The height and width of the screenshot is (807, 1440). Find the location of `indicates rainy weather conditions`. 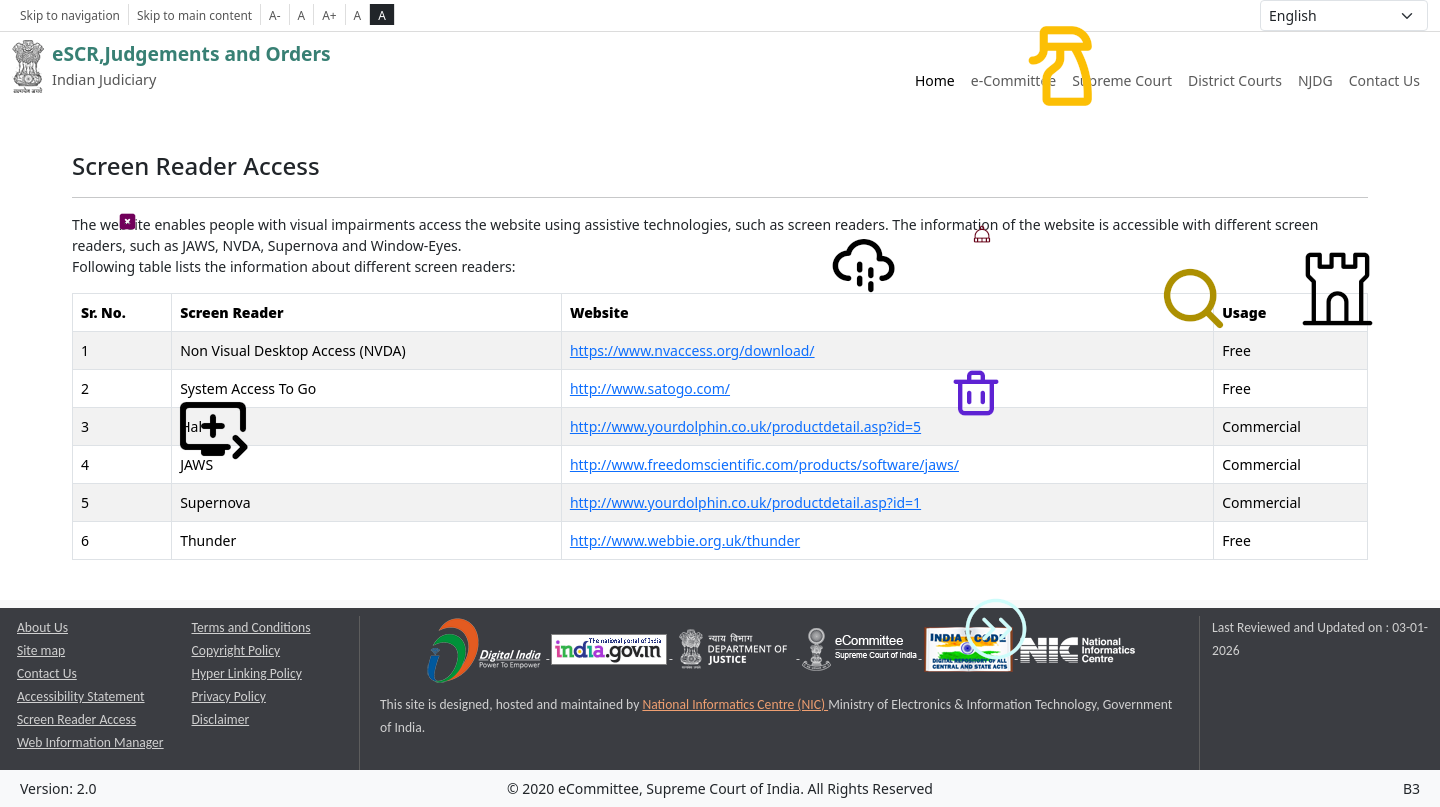

indicates rainy weather conditions is located at coordinates (862, 261).